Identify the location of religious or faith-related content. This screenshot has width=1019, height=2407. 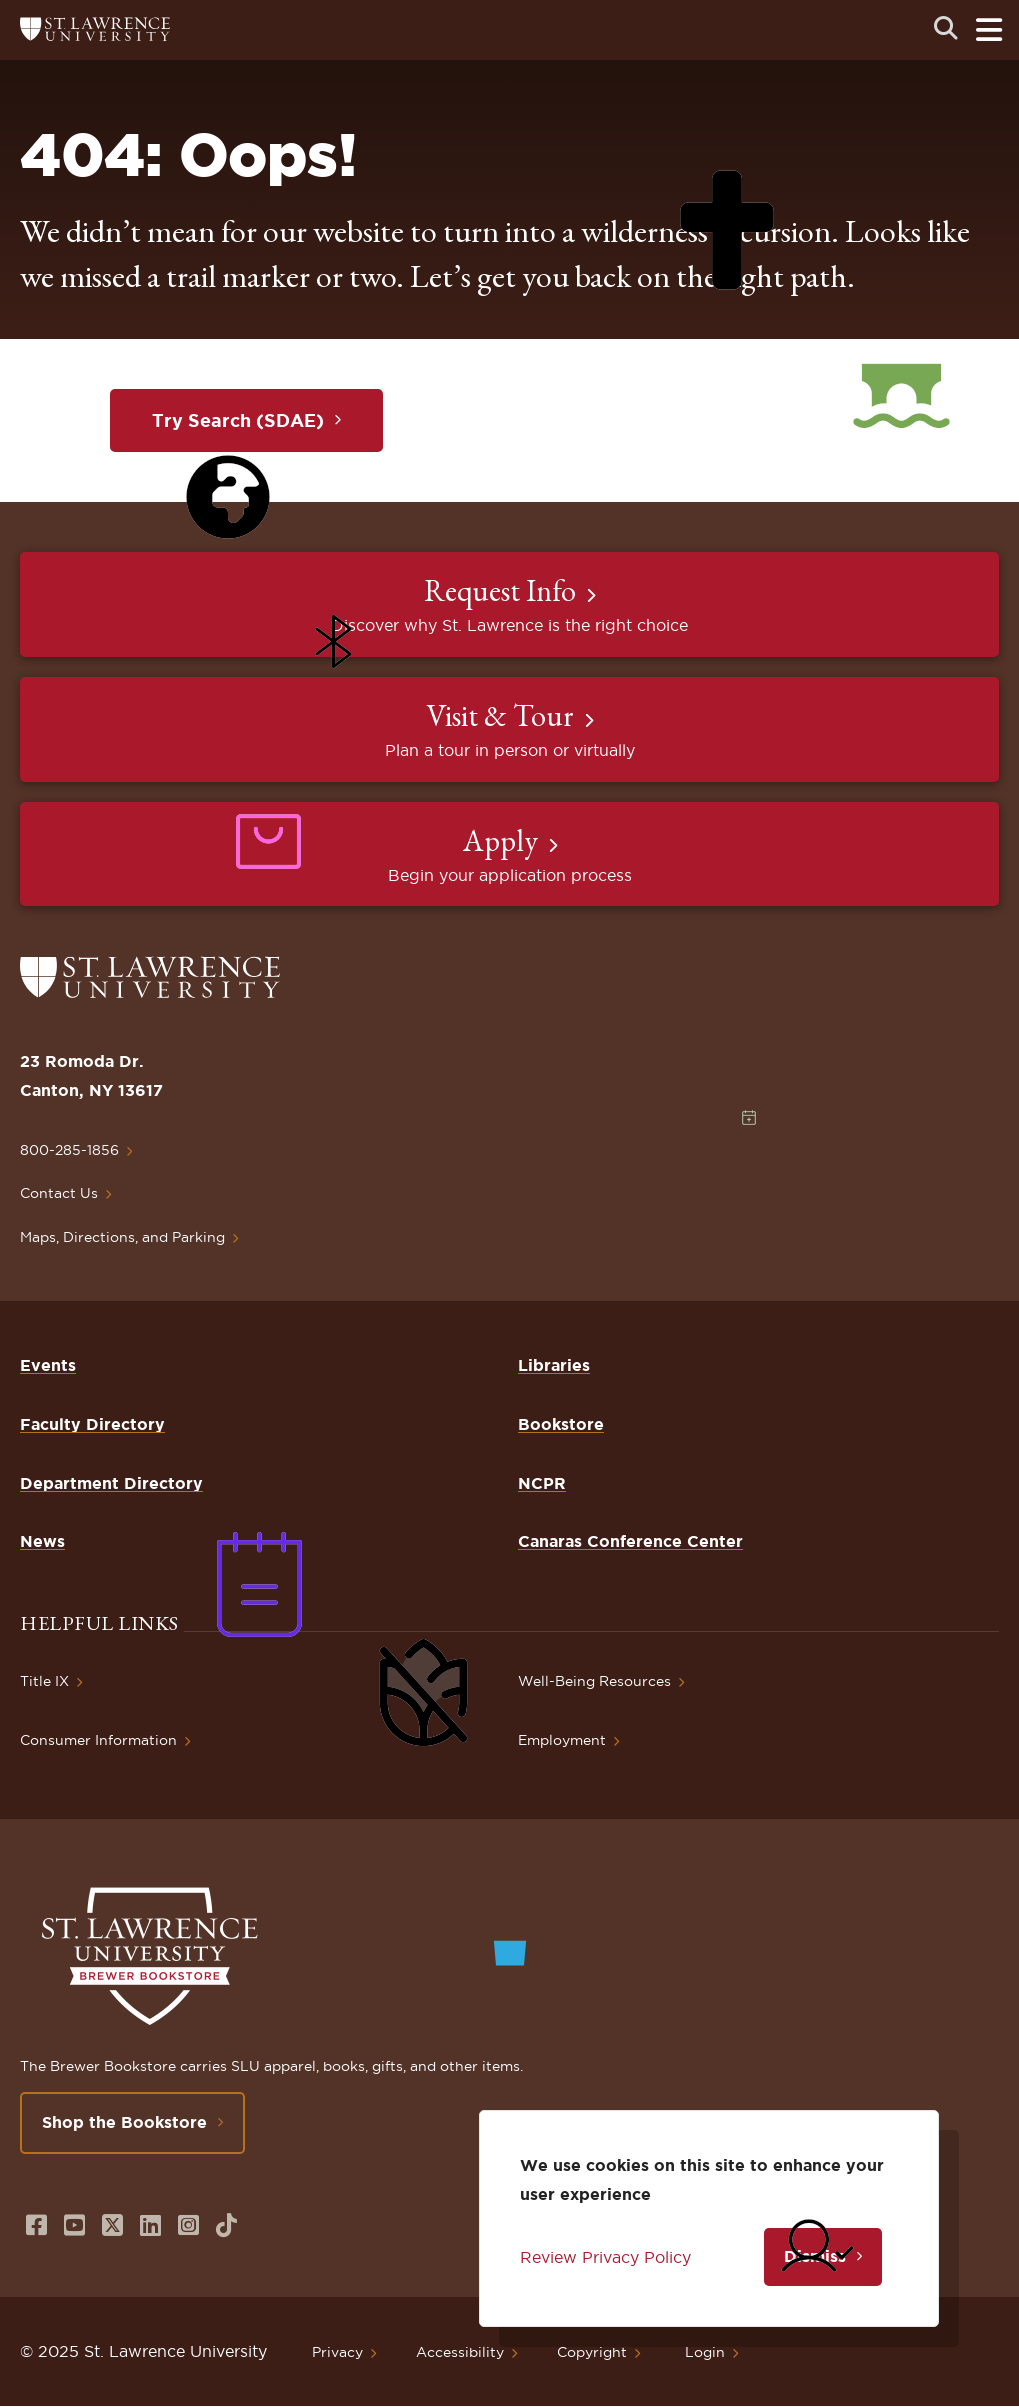
(727, 230).